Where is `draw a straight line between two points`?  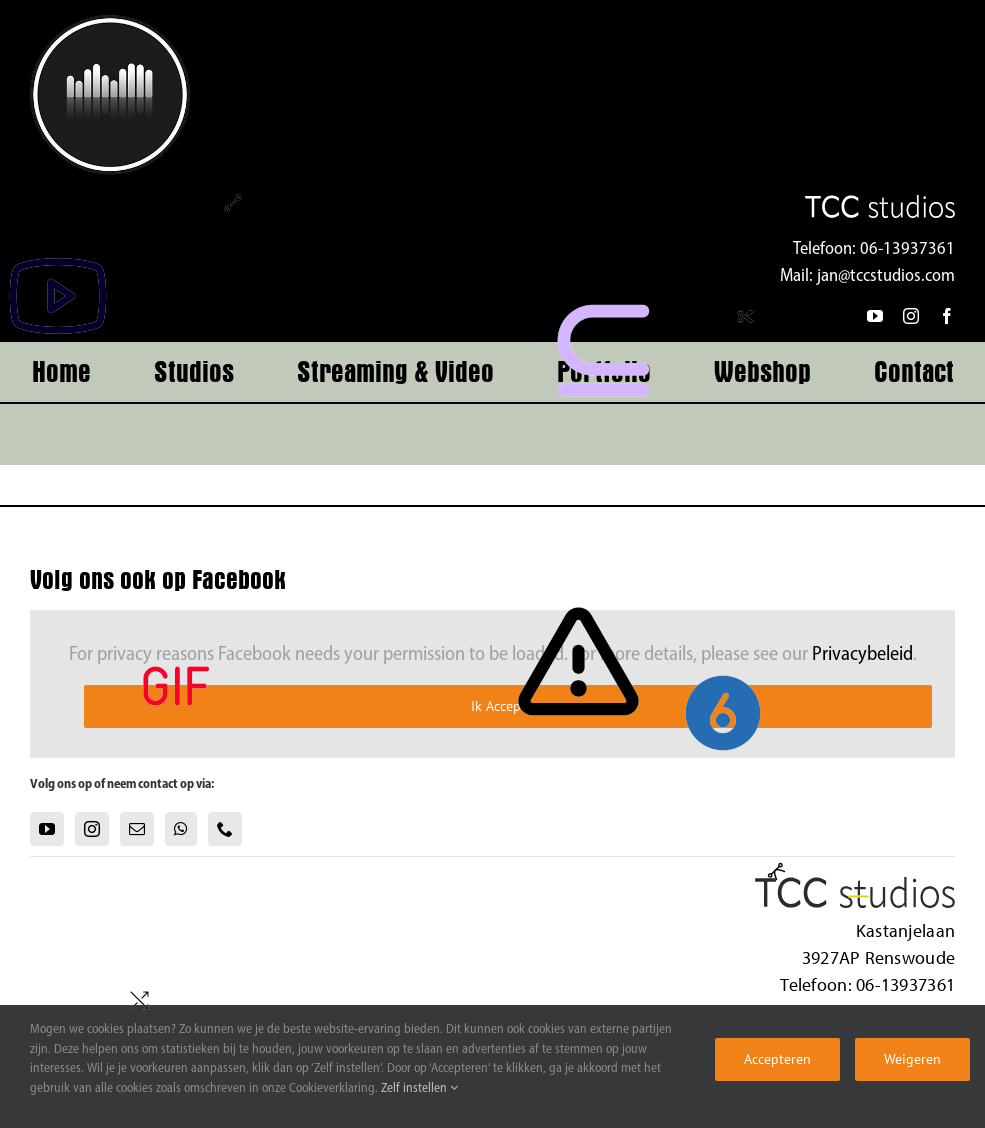
draw a straight line between two points is located at coordinates (233, 203).